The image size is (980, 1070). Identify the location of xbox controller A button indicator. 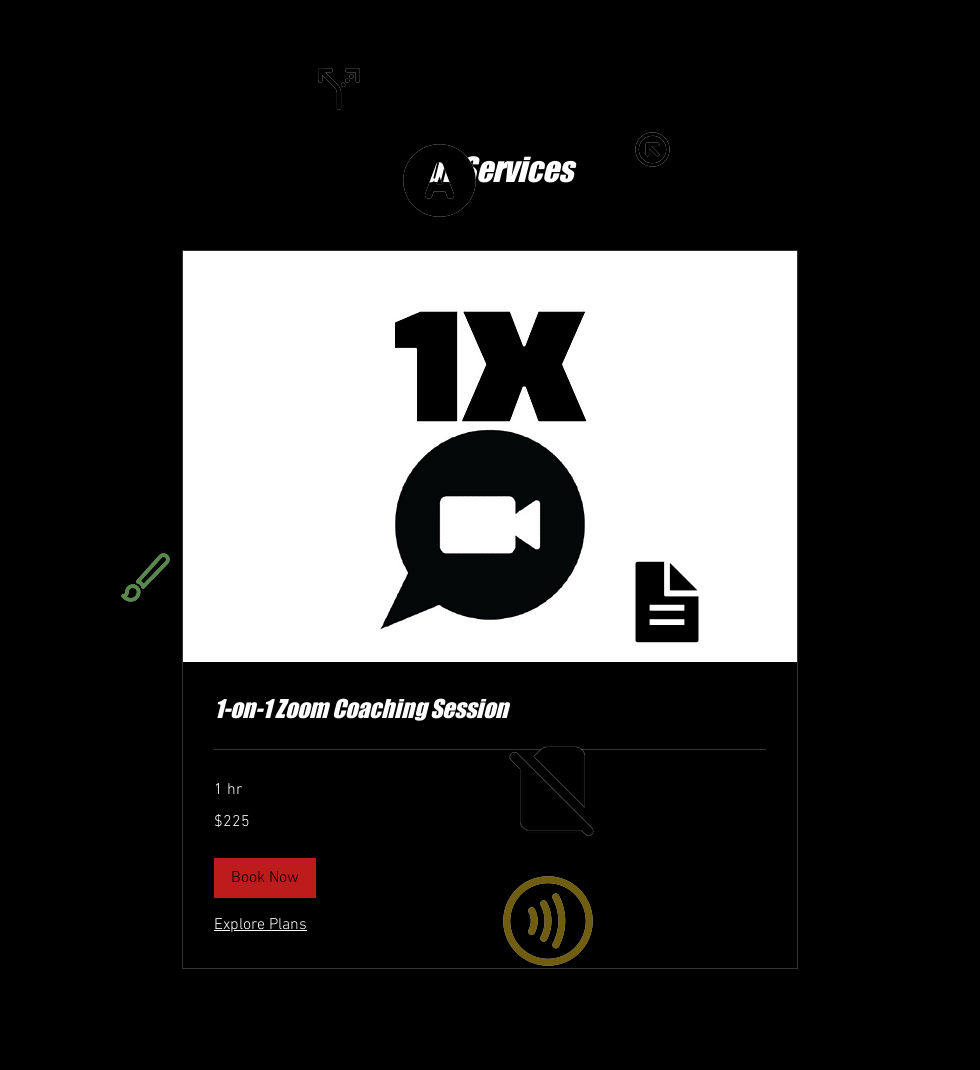
(439, 180).